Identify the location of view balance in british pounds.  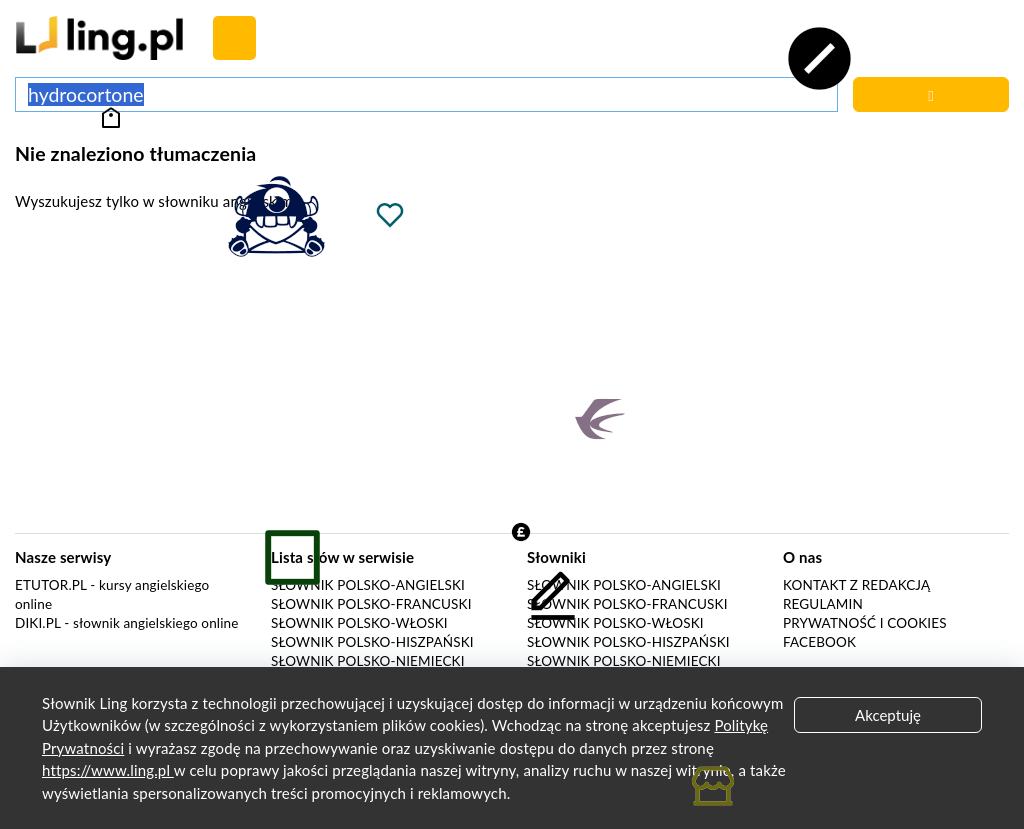
(521, 532).